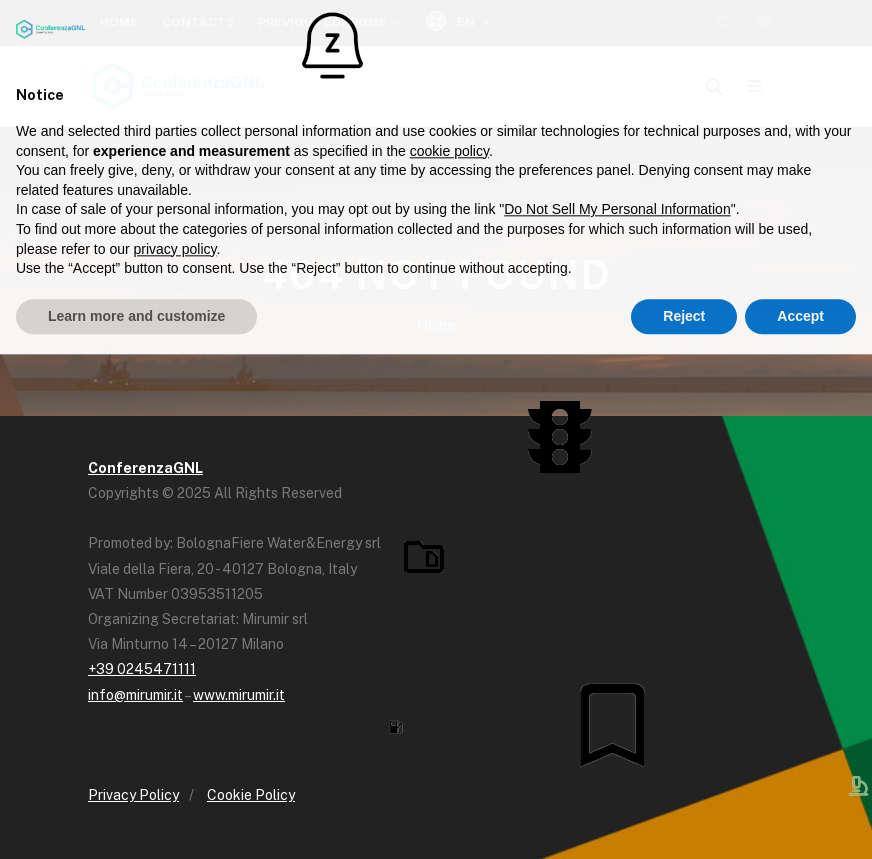 The image size is (872, 859). What do you see at coordinates (612, 725) in the screenshot?
I see `save this item for later` at bounding box center [612, 725].